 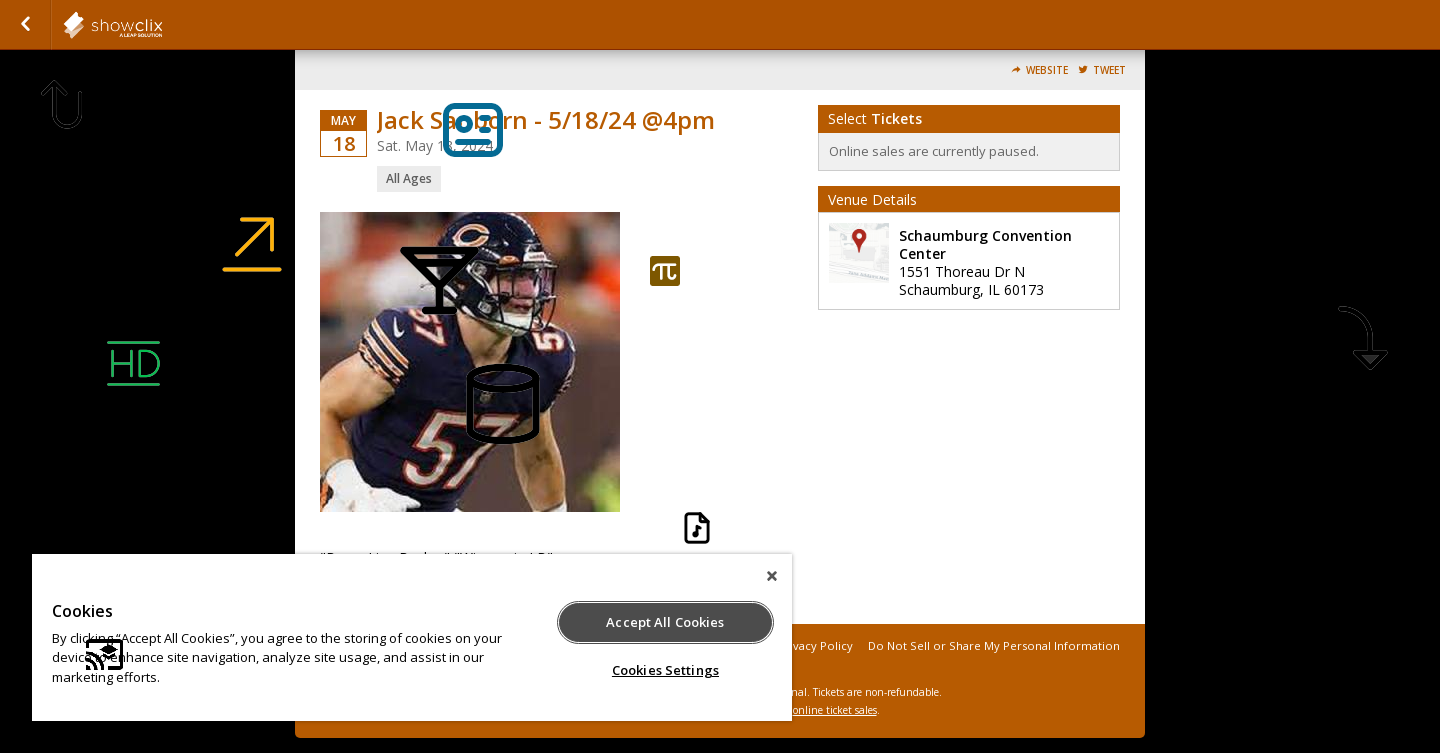 What do you see at coordinates (697, 528) in the screenshot?
I see `open an audio or music file` at bounding box center [697, 528].